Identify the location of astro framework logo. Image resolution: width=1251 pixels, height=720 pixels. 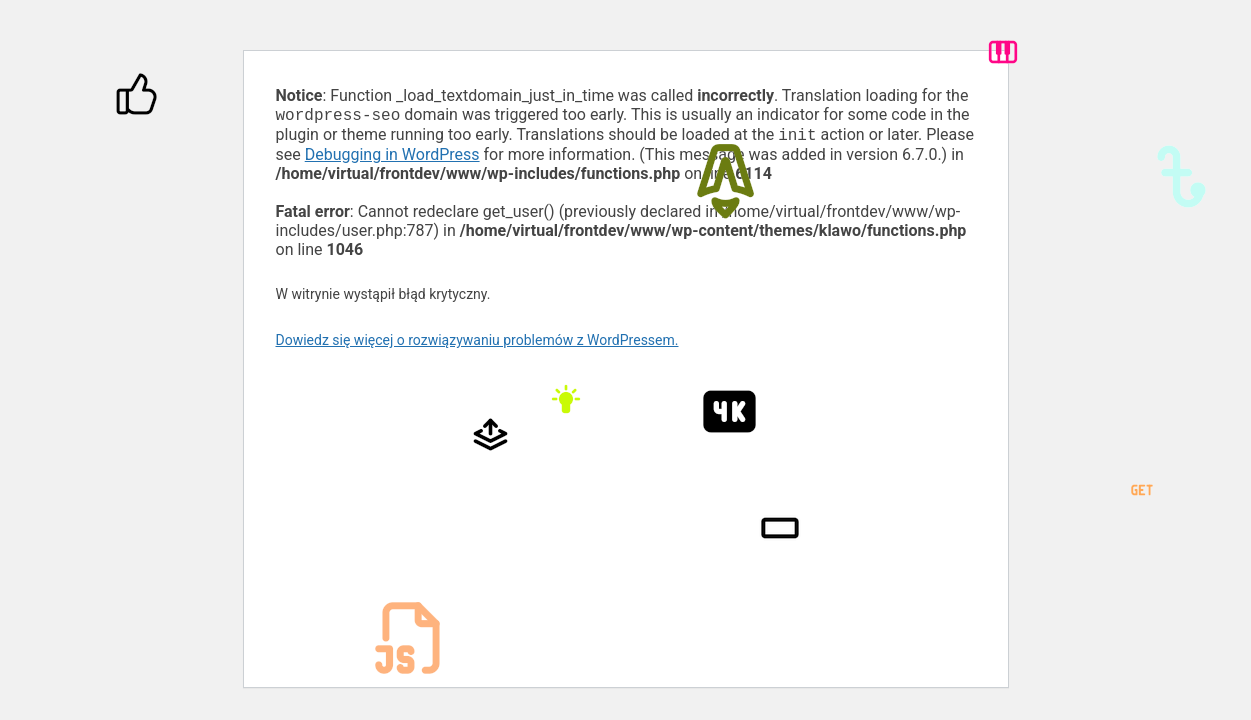
(725, 179).